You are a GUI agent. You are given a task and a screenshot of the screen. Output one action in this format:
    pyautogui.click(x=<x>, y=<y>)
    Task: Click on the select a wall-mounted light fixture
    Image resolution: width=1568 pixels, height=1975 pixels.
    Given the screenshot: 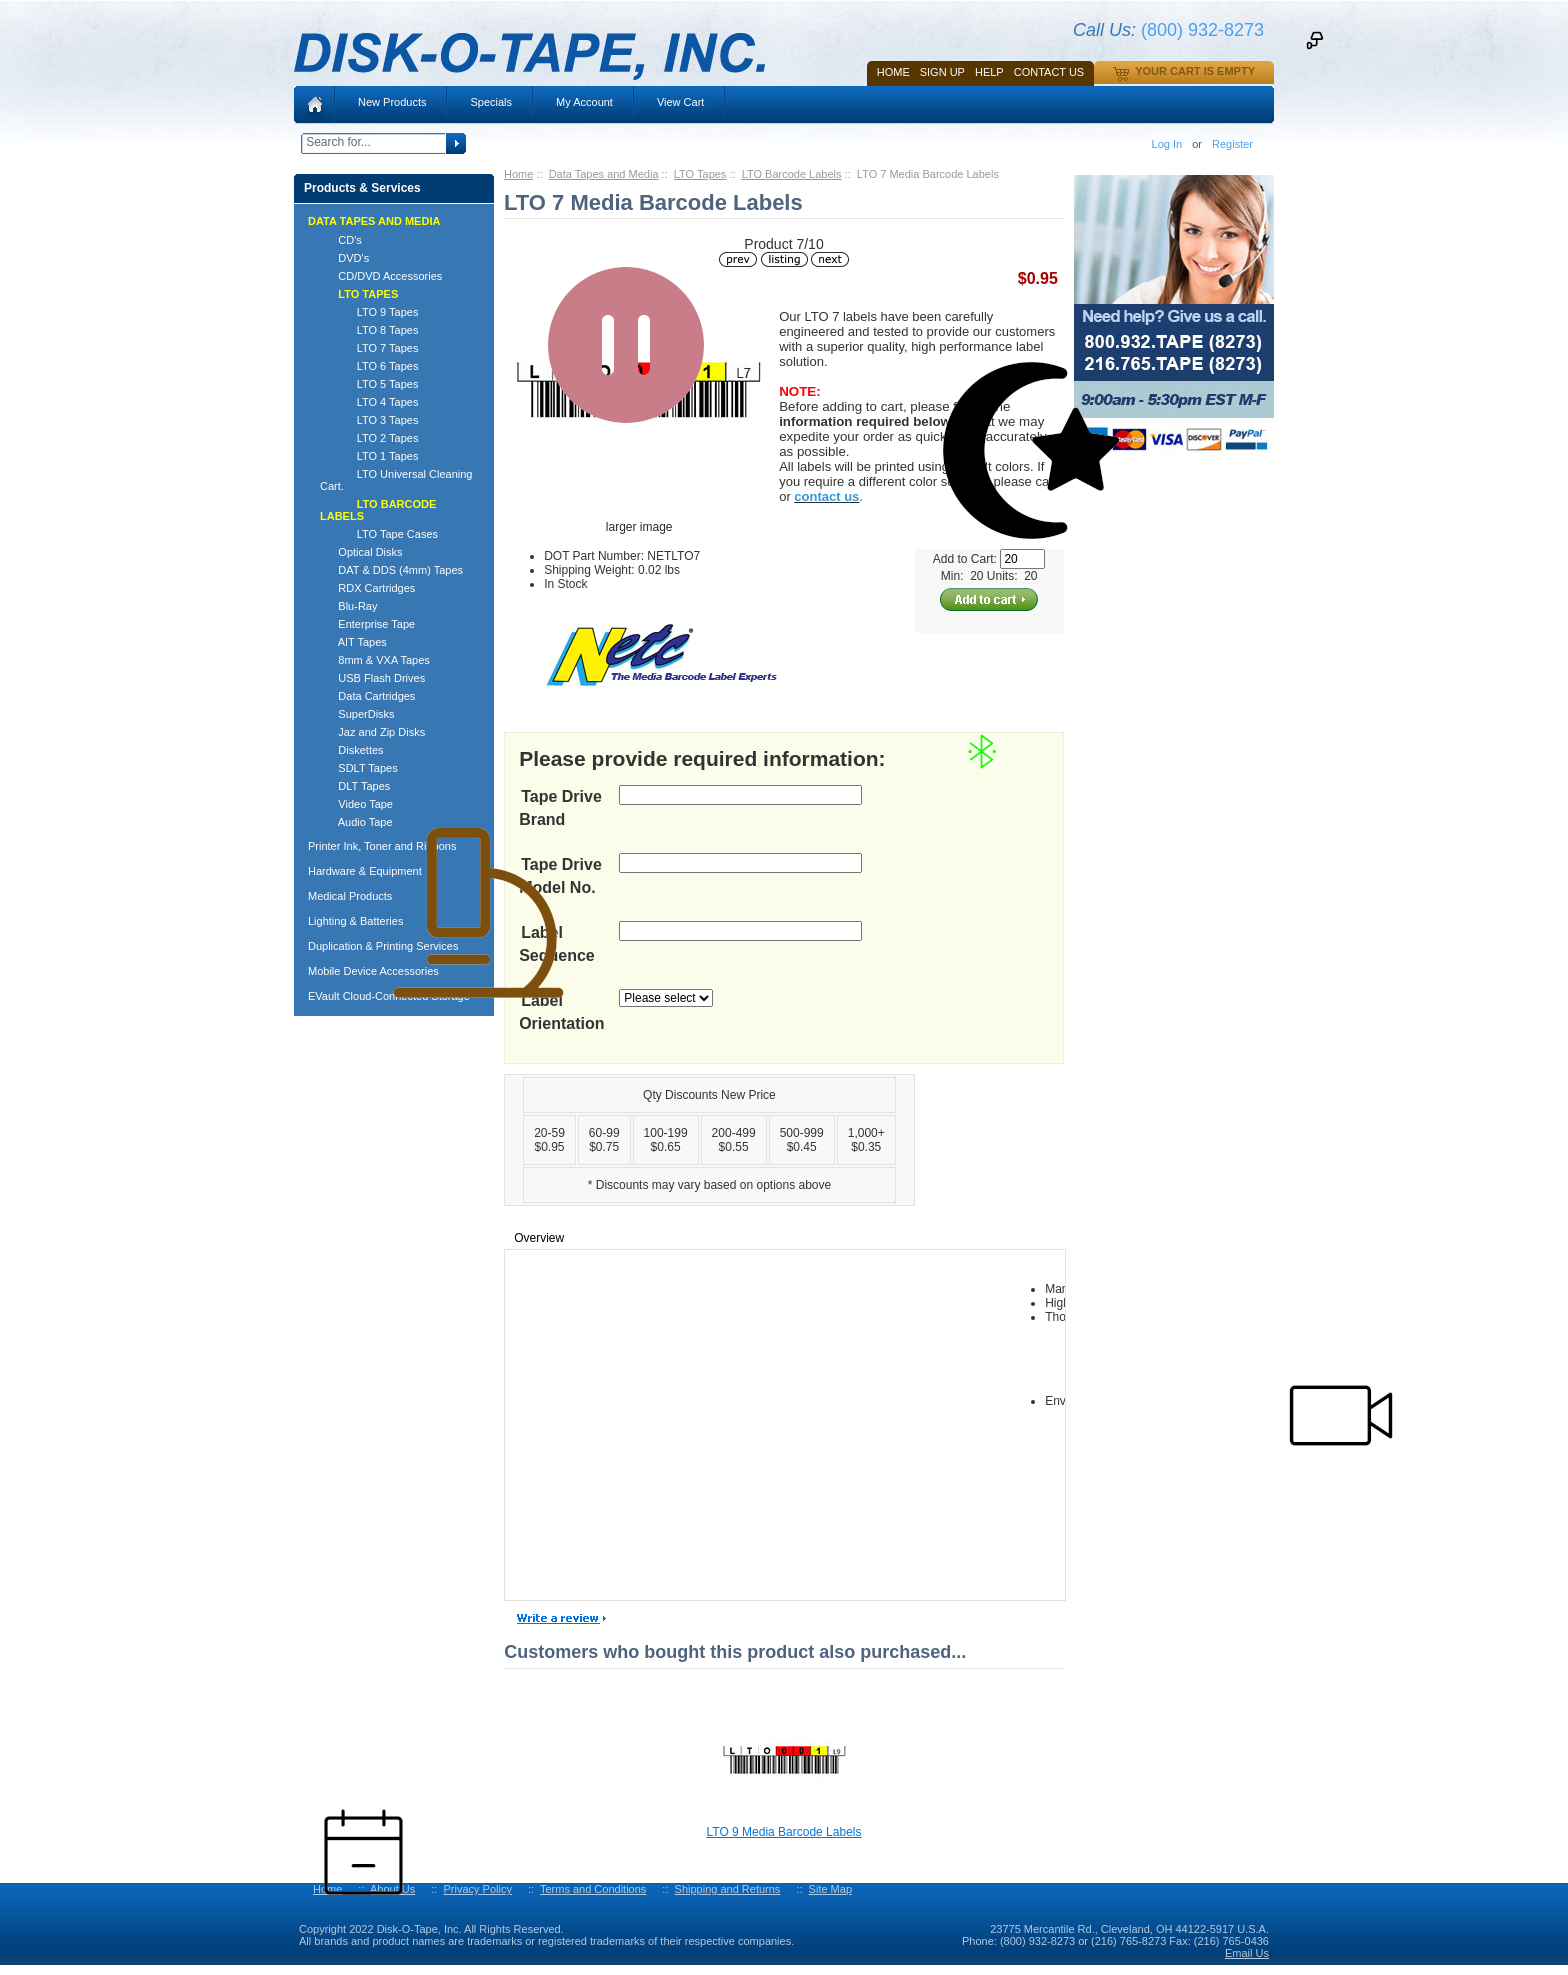 What is the action you would take?
    pyautogui.click(x=1315, y=40)
    